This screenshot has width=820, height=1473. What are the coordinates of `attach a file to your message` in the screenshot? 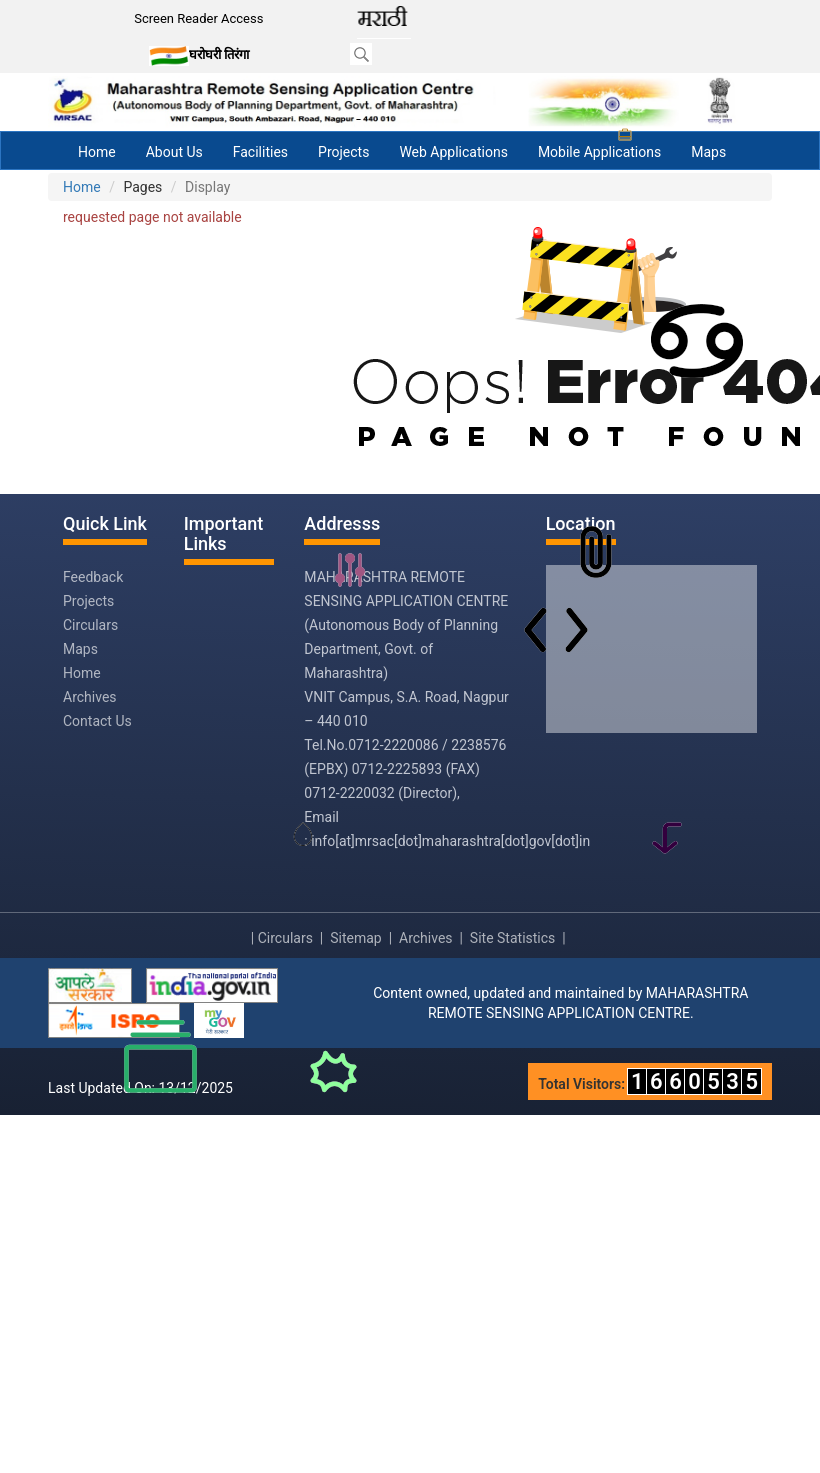 It's located at (596, 552).